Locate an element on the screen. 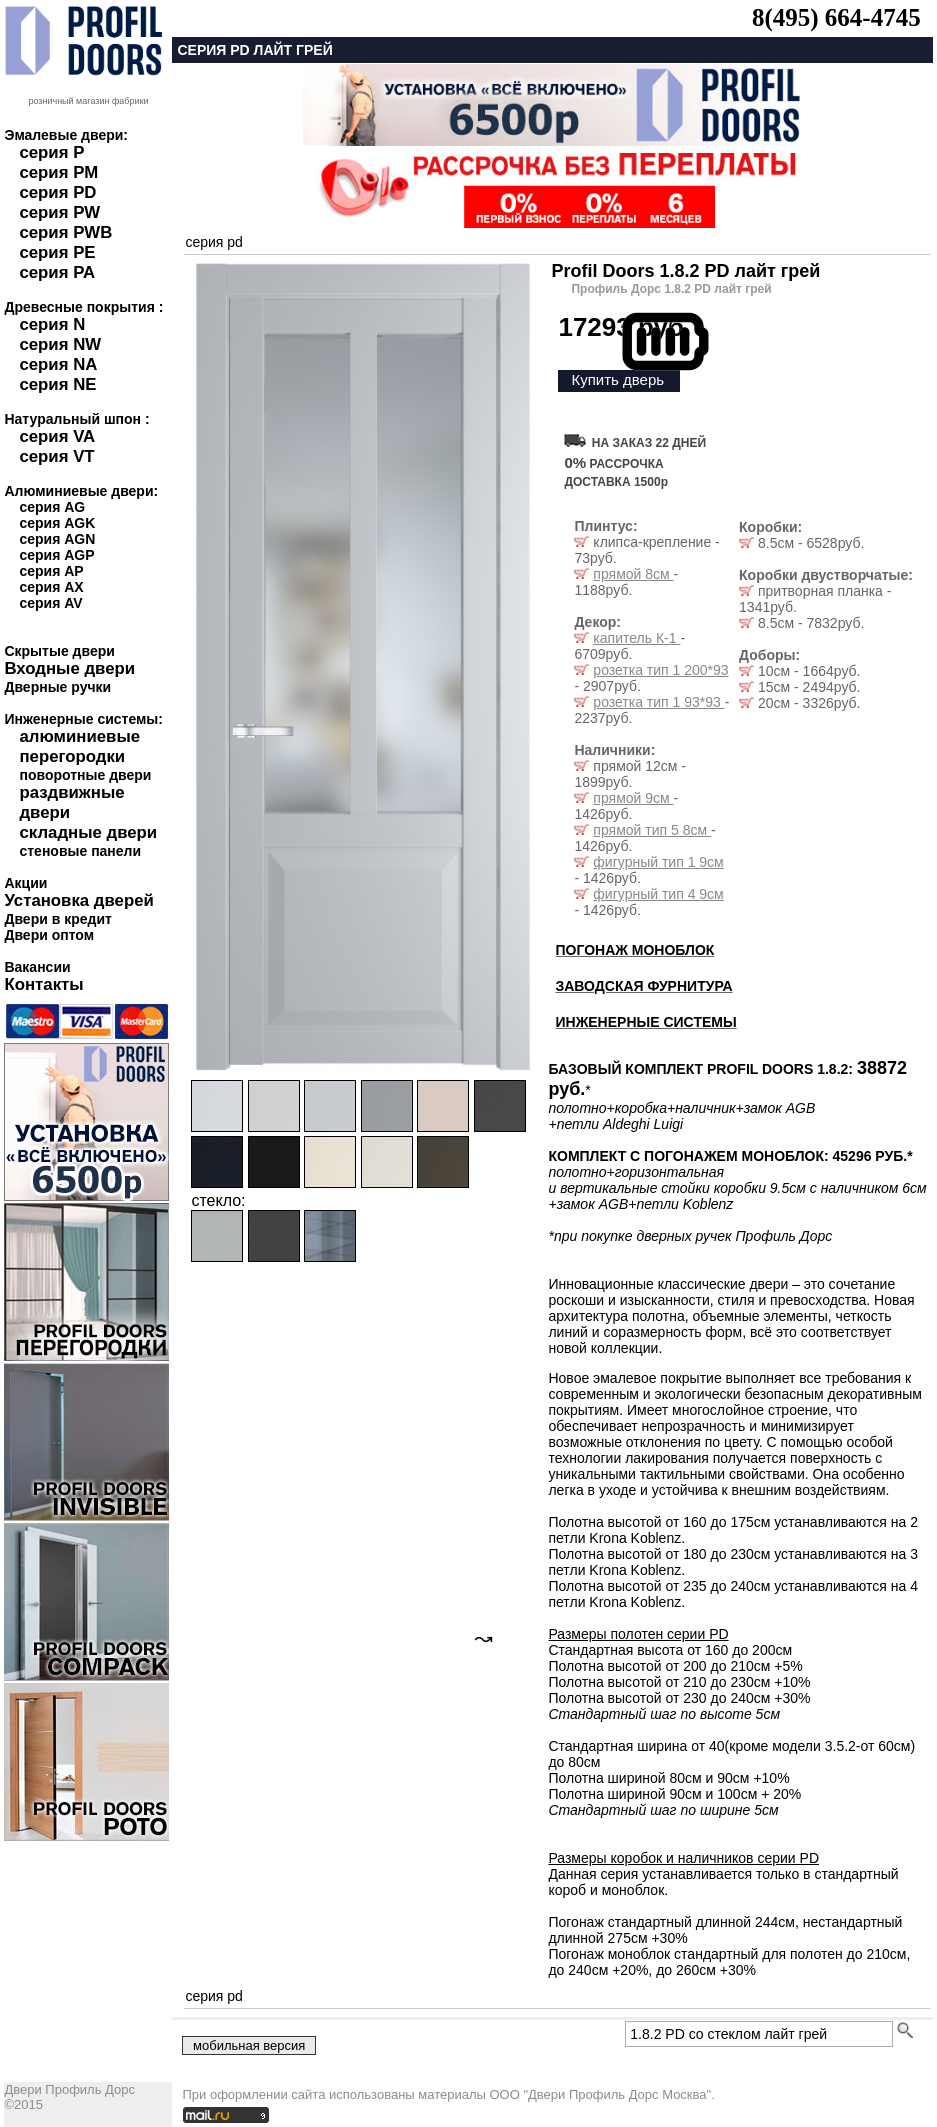 This screenshot has height=2127, width=937. indicates an upward trend or growth is located at coordinates (483, 1639).